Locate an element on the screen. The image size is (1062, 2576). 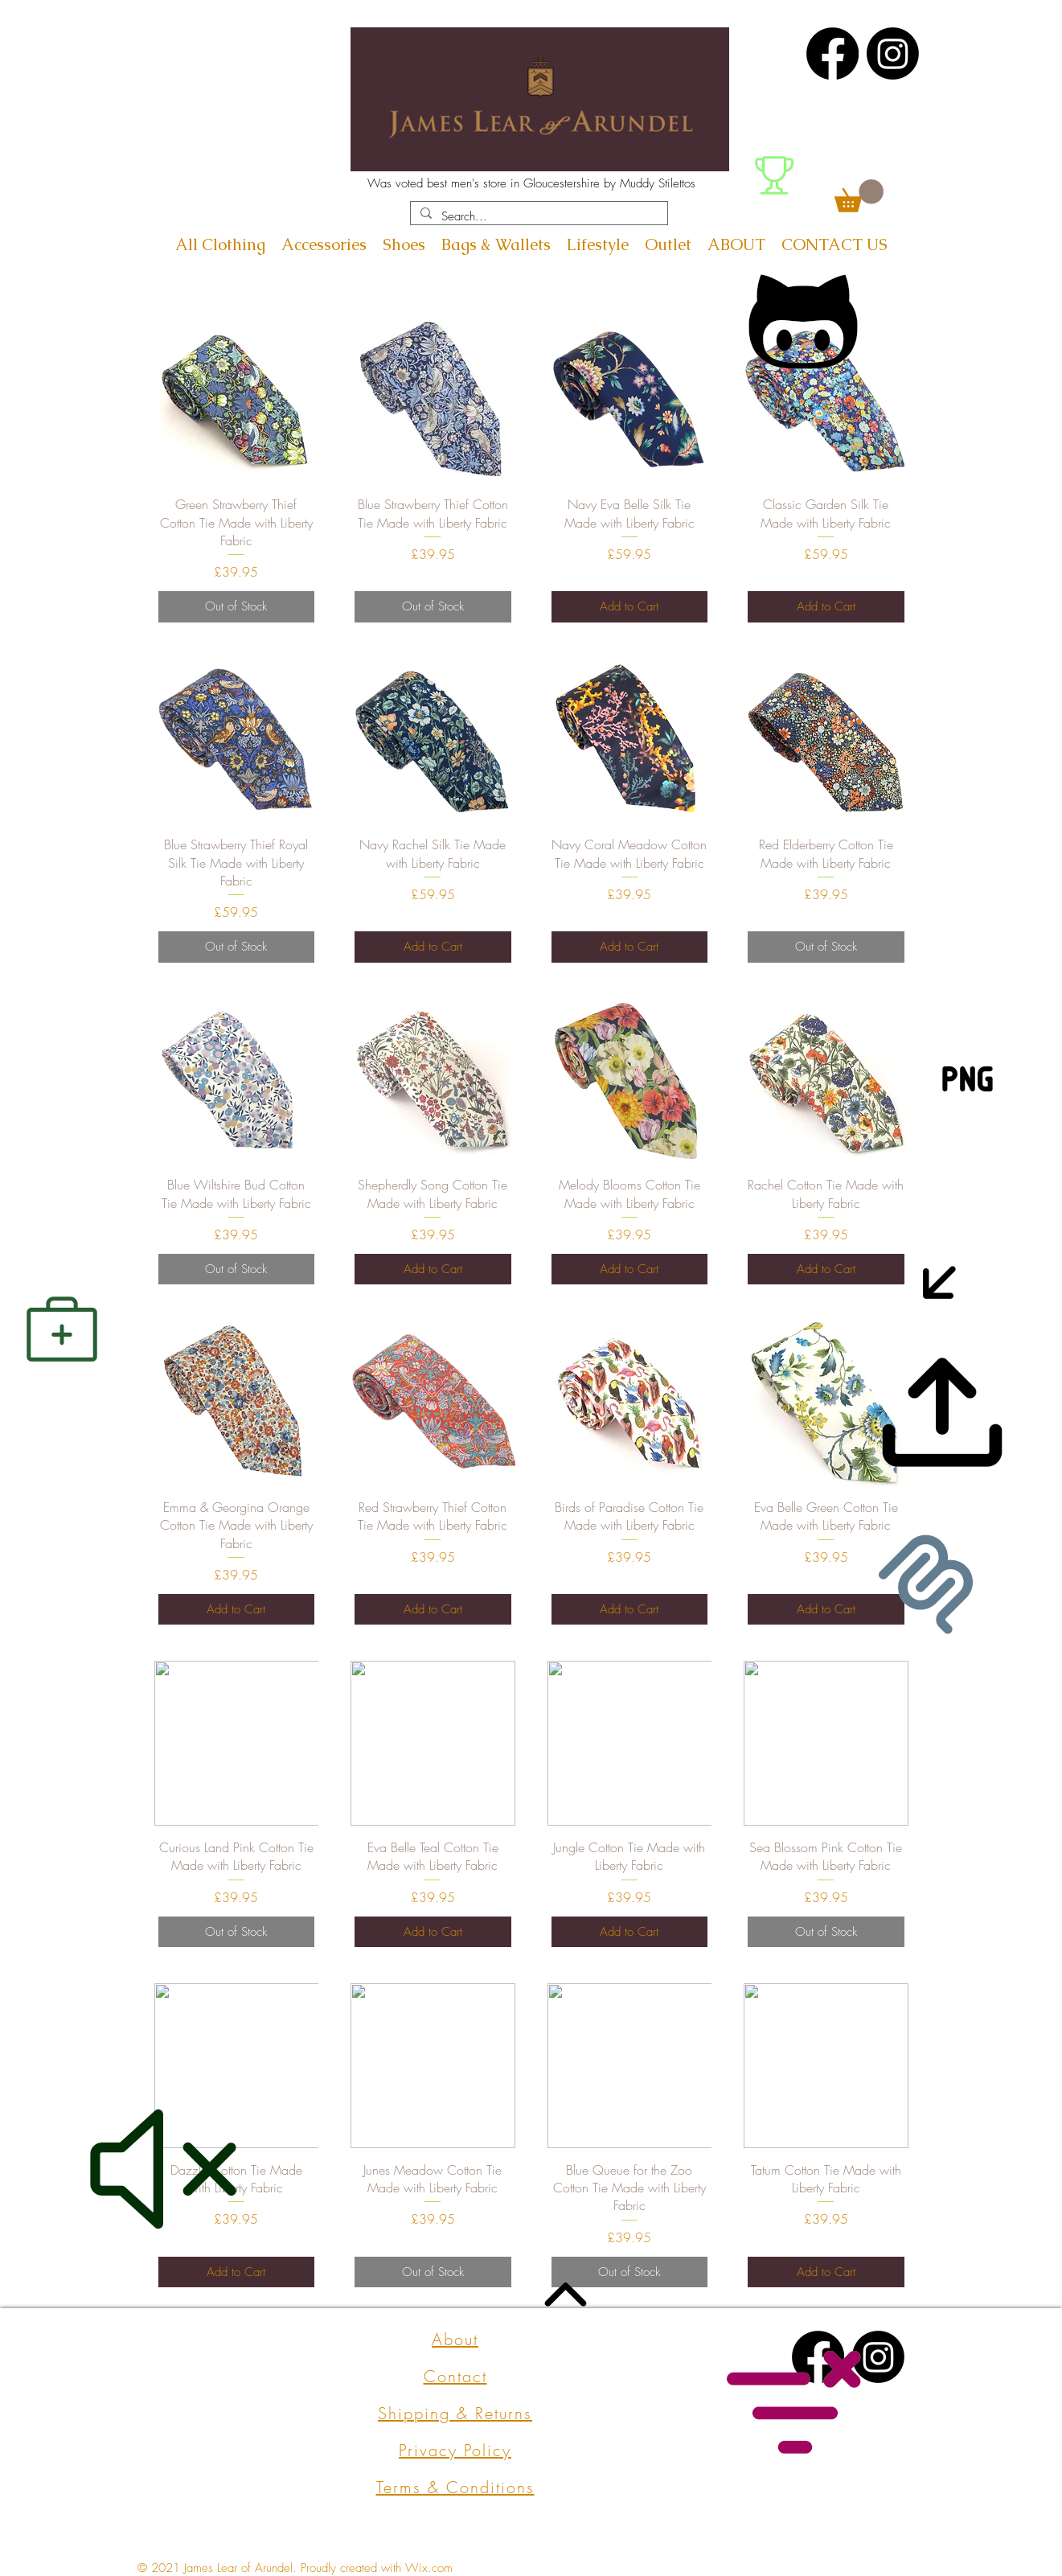
view achievements or awards is located at coordinates (774, 175).